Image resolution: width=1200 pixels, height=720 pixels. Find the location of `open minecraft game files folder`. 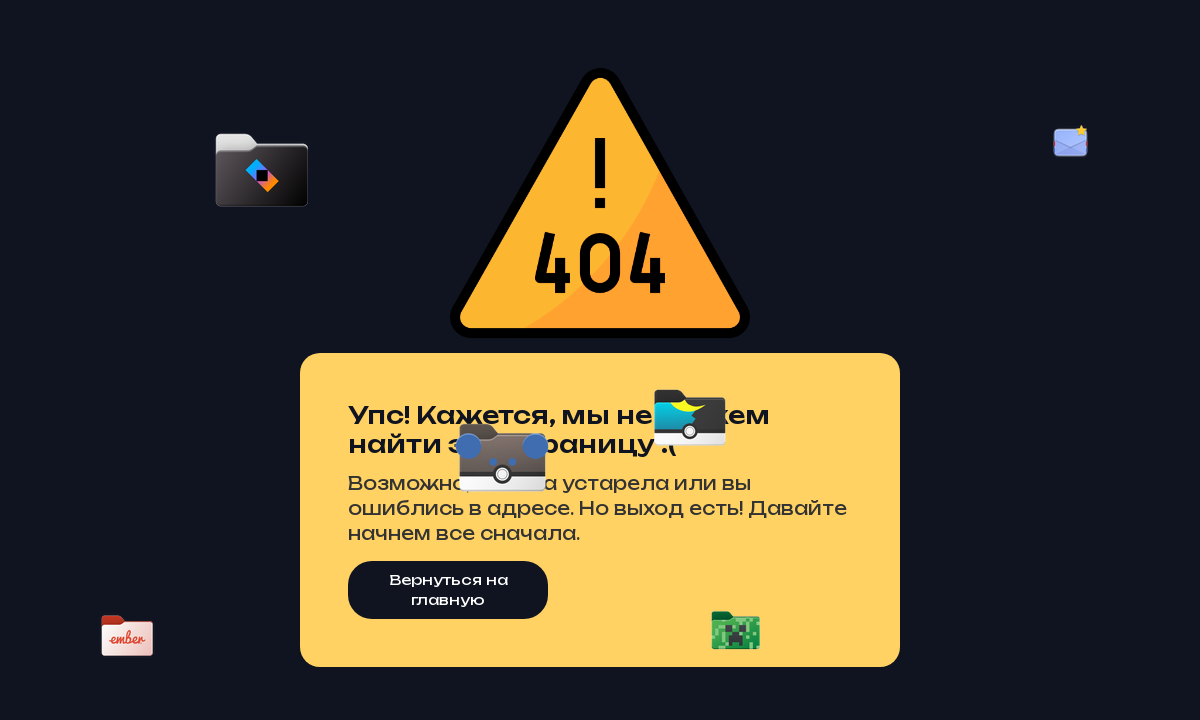

open minecraft game files folder is located at coordinates (735, 631).